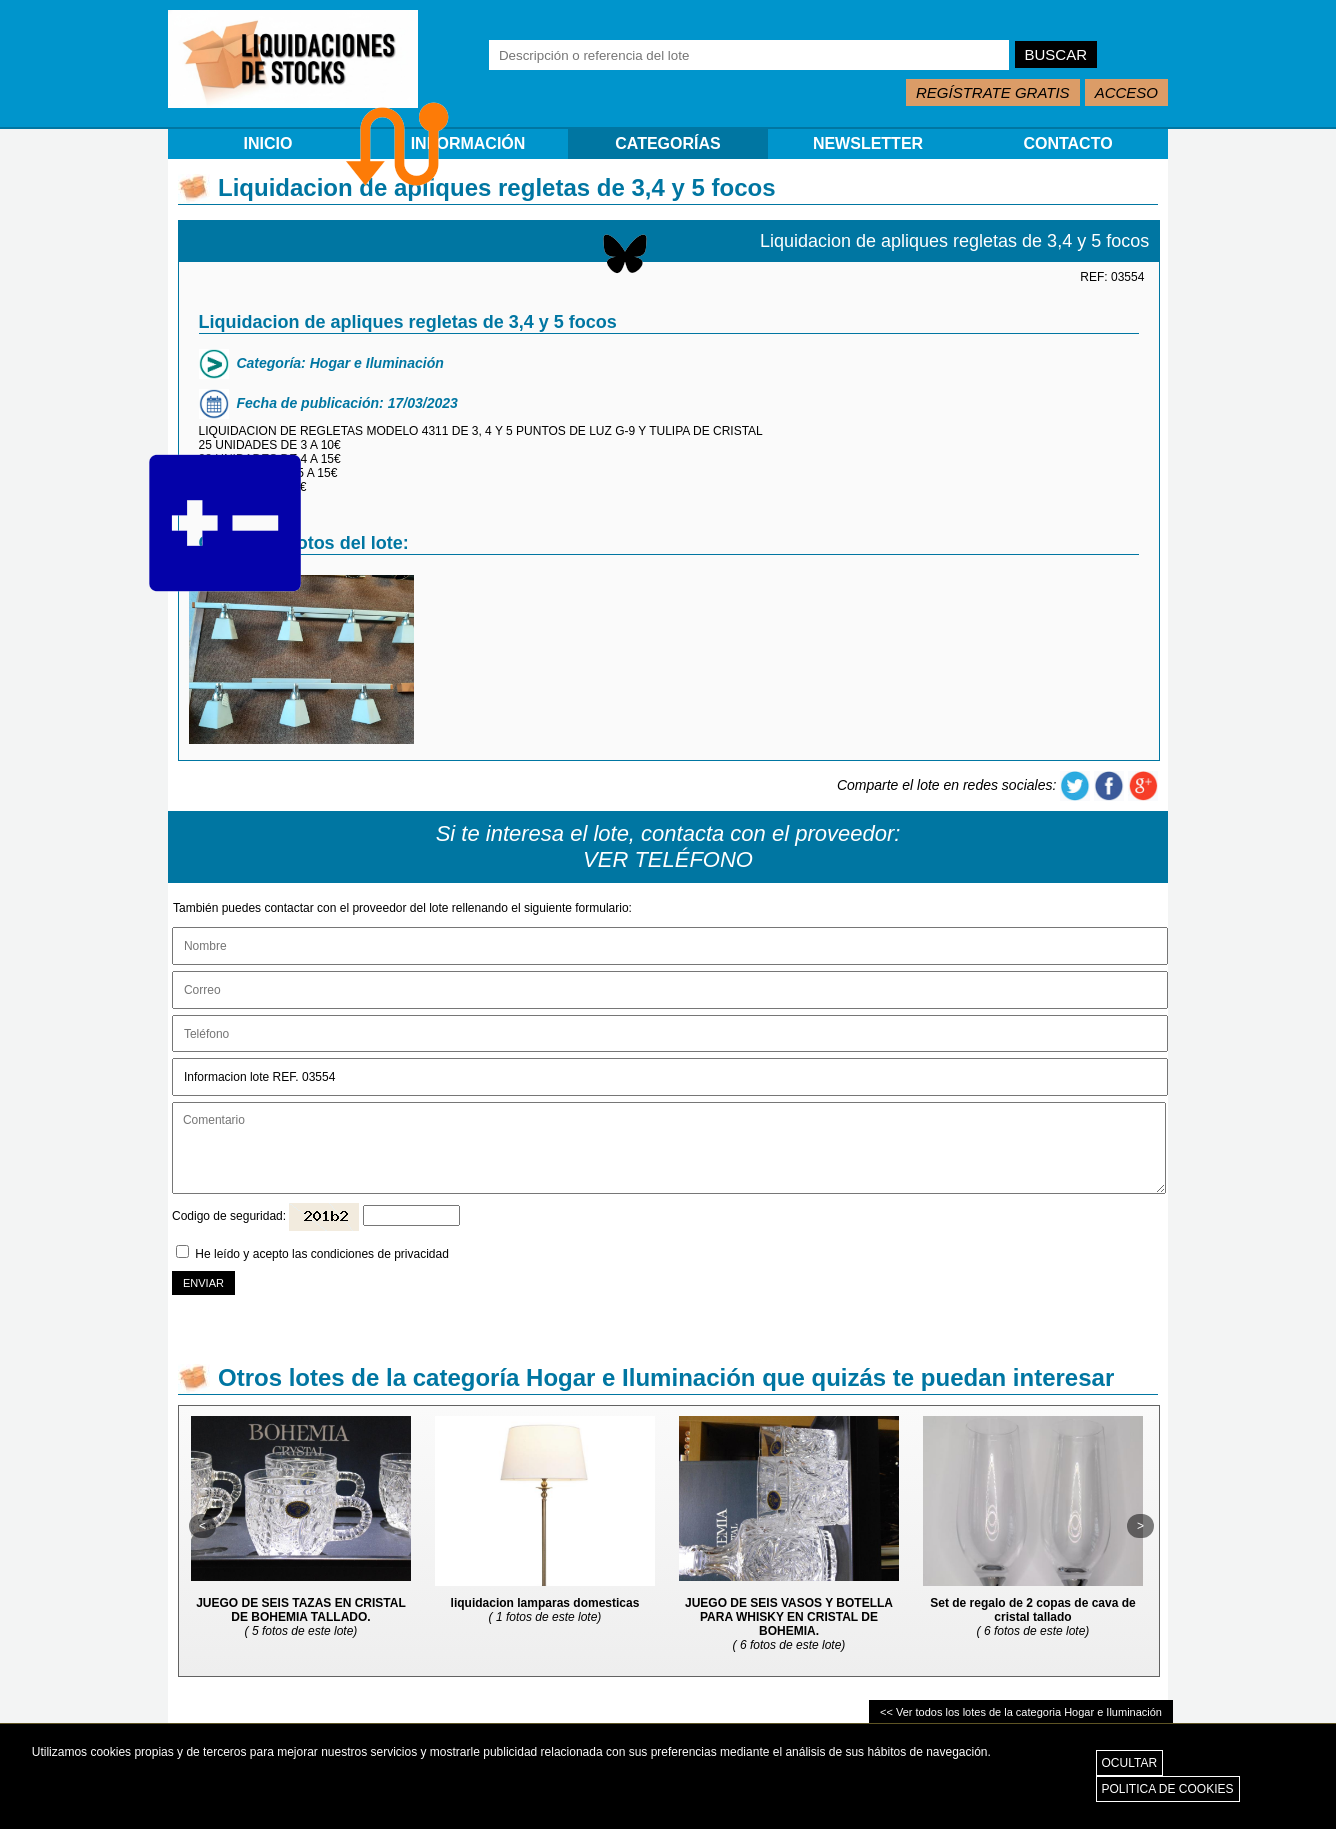  What do you see at coordinates (625, 253) in the screenshot?
I see `open the Bluesky app` at bounding box center [625, 253].